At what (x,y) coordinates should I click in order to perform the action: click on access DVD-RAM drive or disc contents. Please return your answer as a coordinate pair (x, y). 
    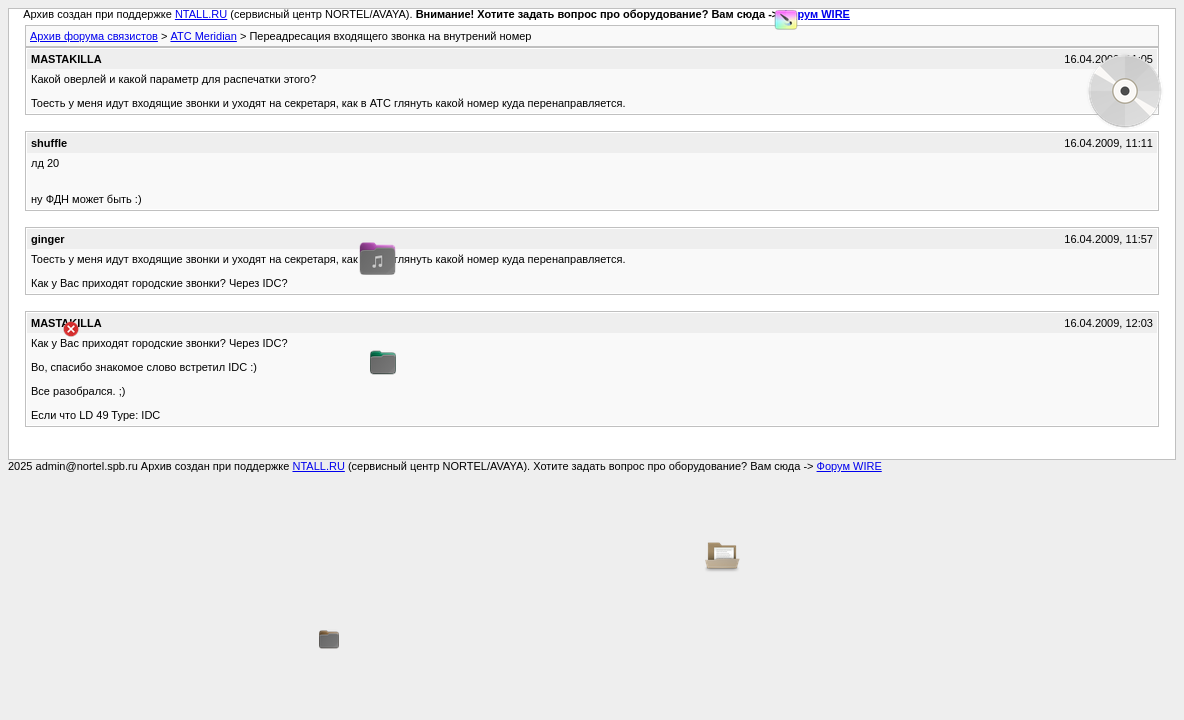
    Looking at the image, I should click on (1125, 91).